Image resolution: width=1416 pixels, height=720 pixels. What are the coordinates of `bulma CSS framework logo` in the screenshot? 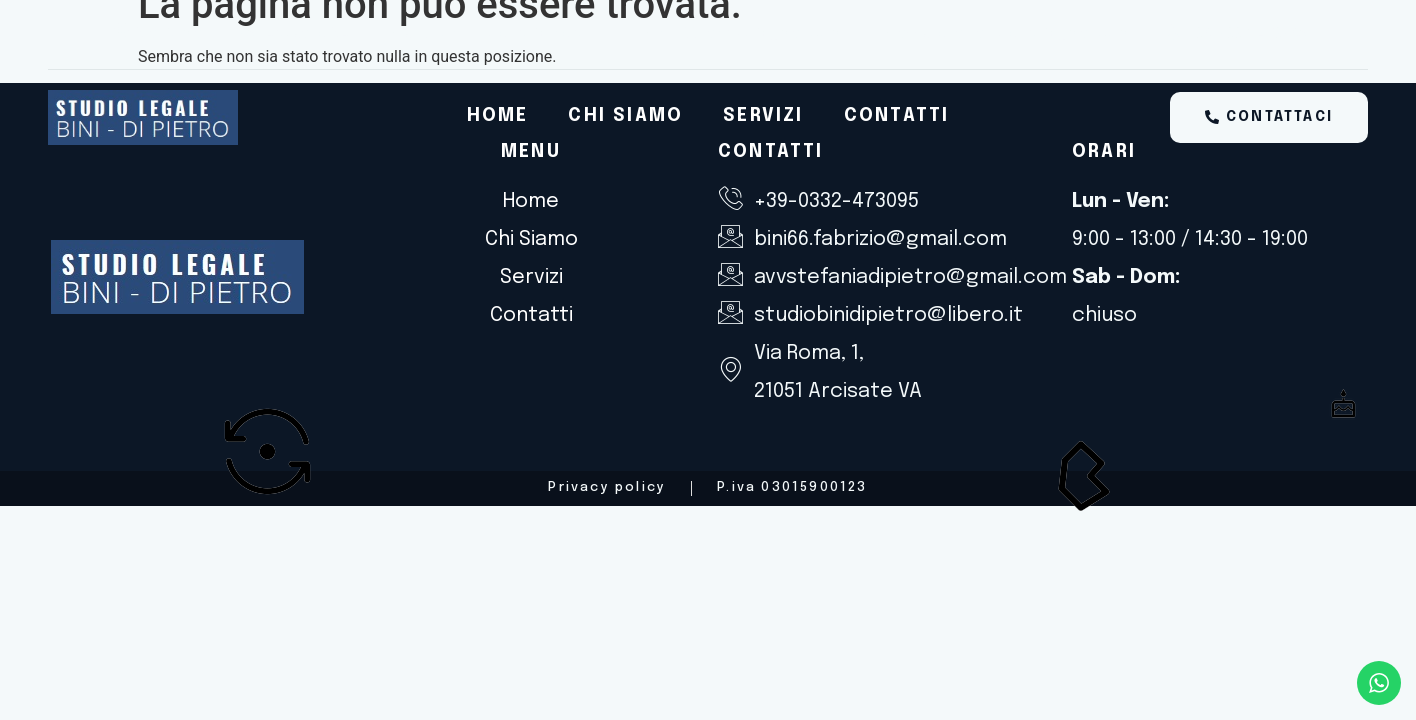 It's located at (1084, 476).